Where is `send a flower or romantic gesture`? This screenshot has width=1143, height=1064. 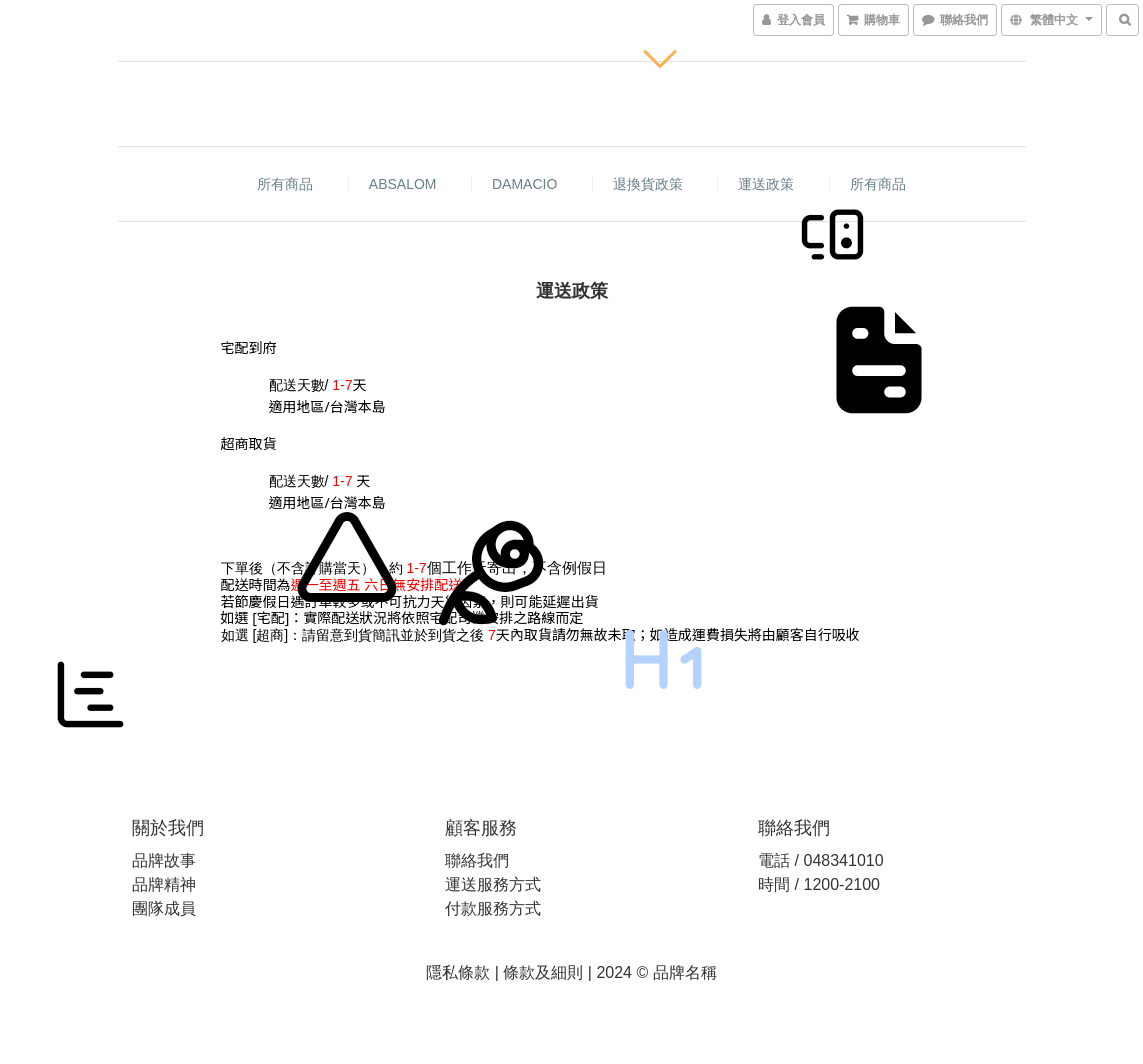 send a flower or romantic gesture is located at coordinates (491, 573).